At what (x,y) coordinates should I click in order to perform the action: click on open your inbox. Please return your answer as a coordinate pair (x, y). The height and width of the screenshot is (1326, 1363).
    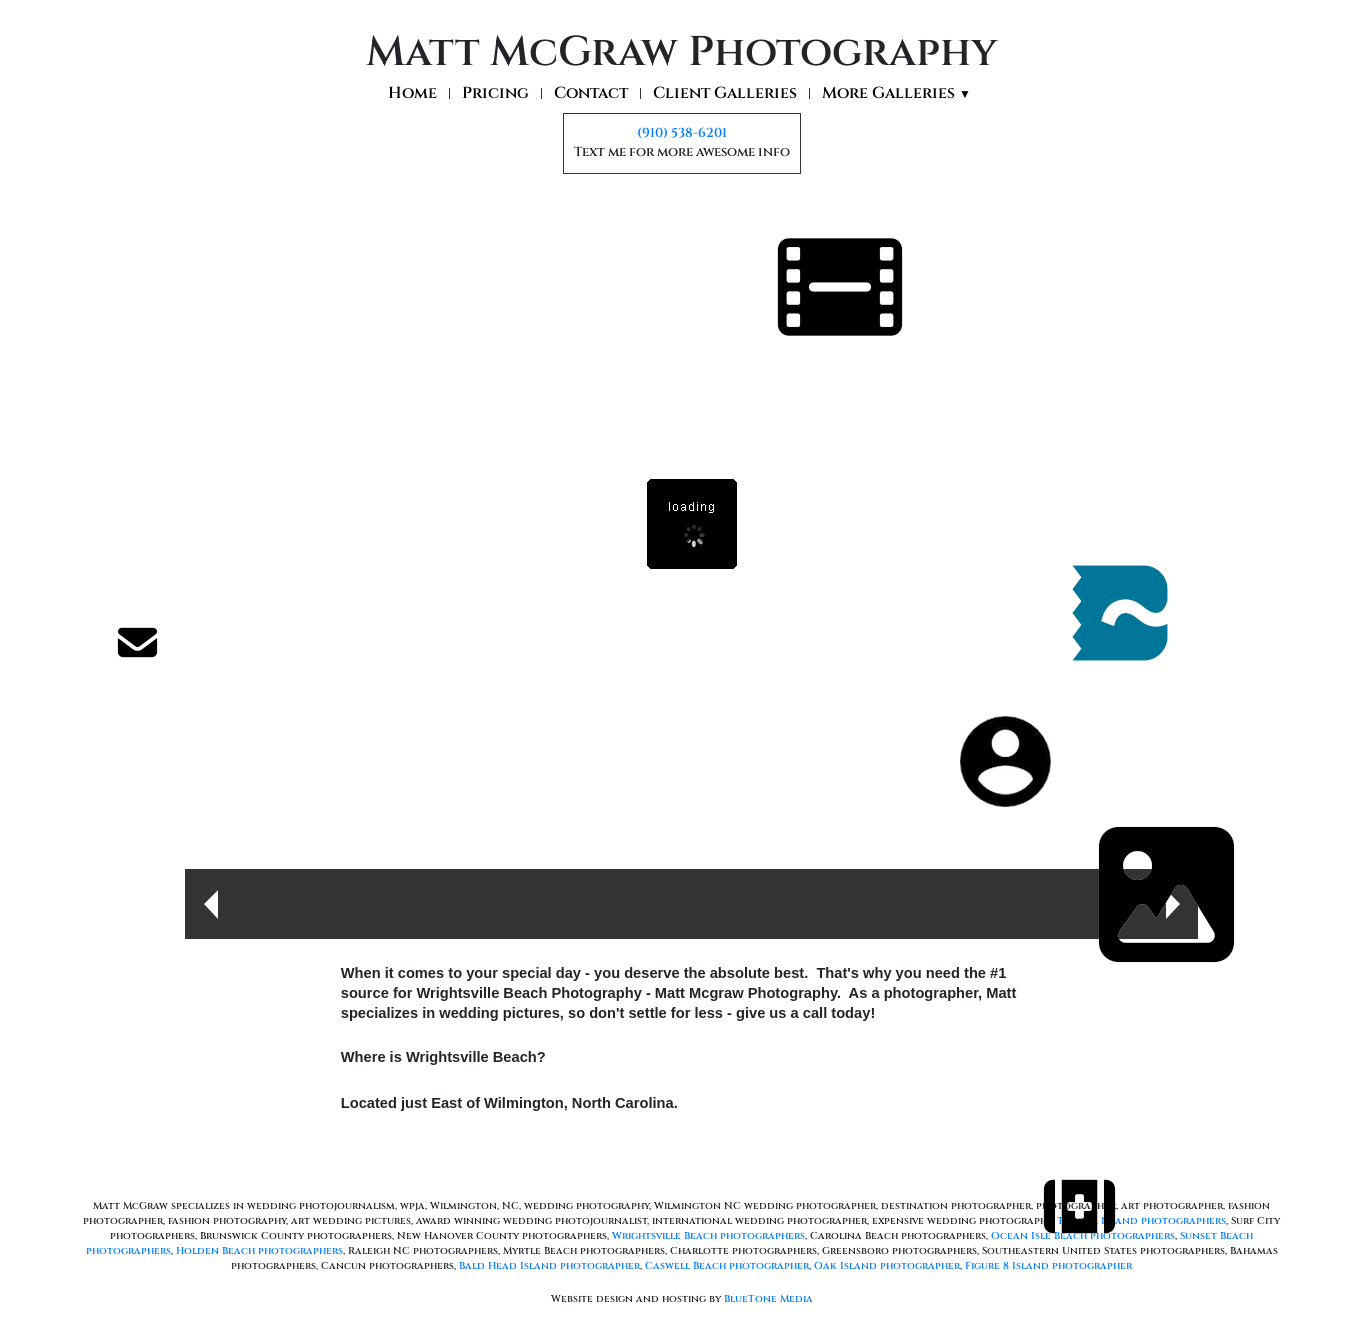
    Looking at the image, I should click on (137, 642).